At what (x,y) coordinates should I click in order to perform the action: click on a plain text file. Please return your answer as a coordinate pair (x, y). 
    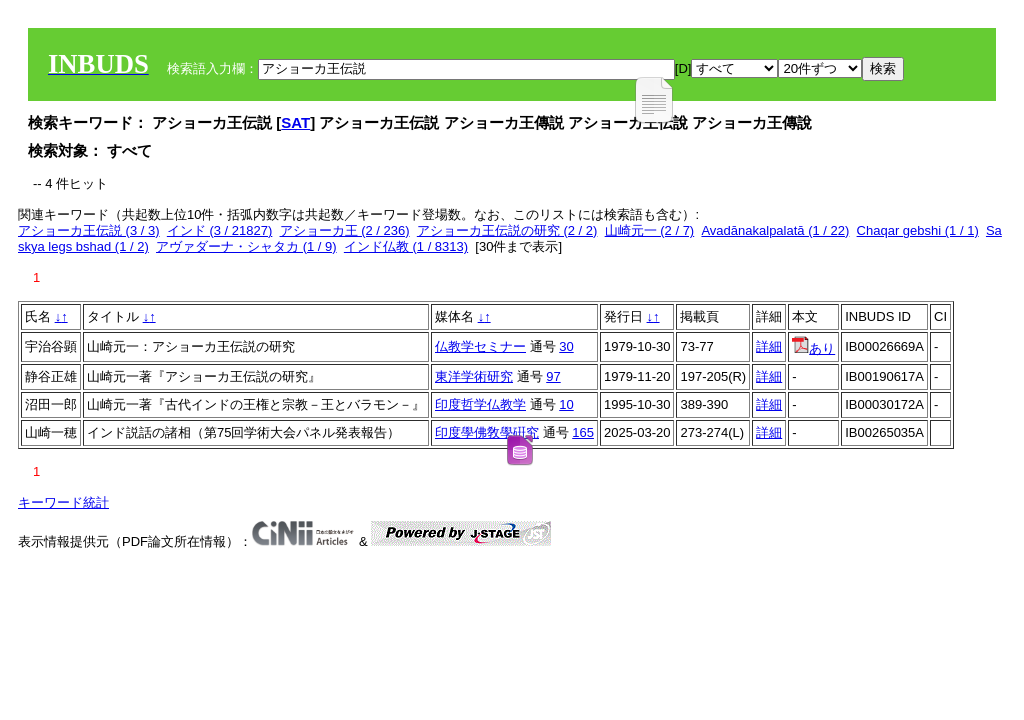
    Looking at the image, I should click on (654, 100).